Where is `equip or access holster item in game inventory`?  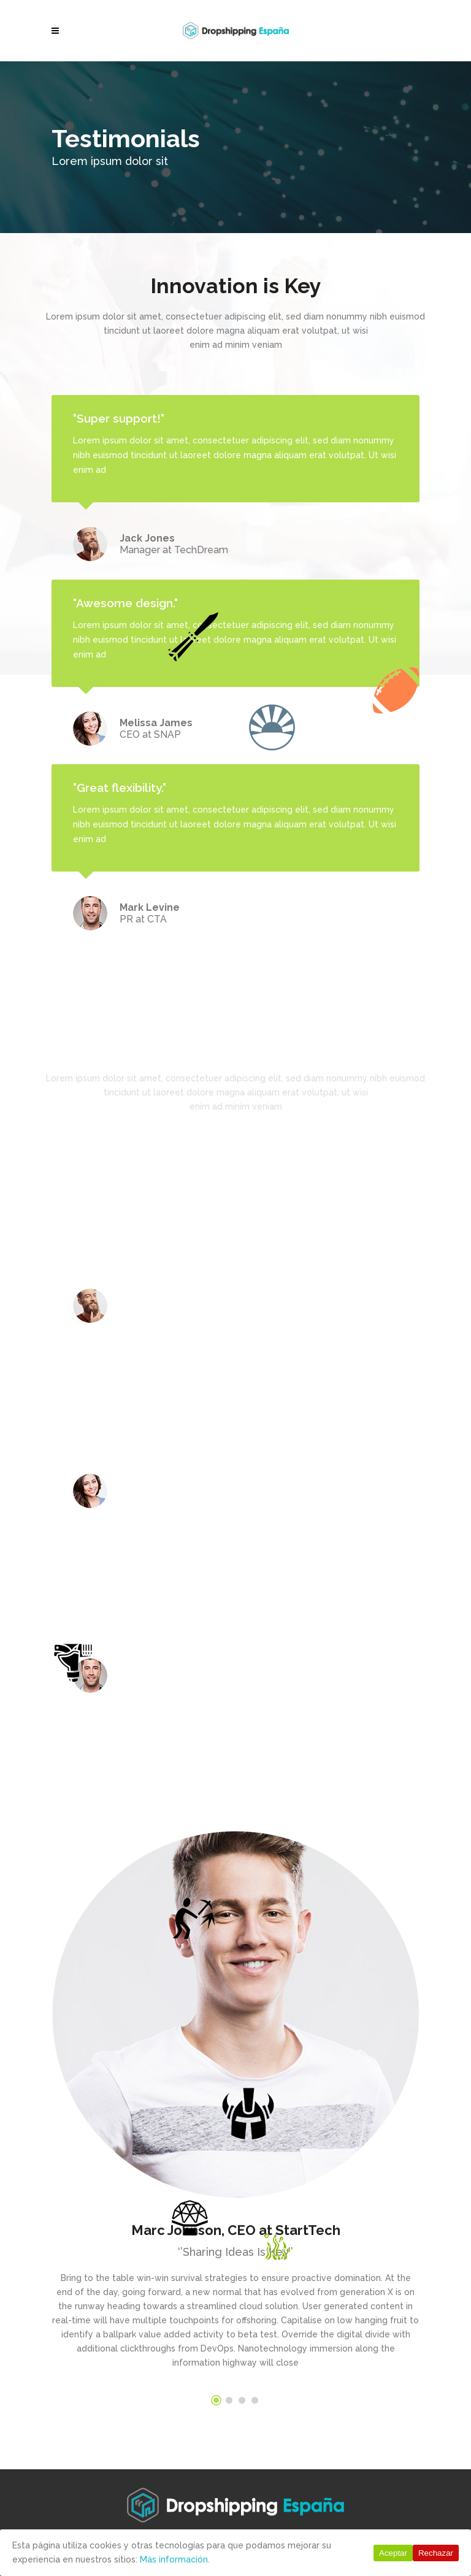
equip or access holster item in game inventory is located at coordinates (73, 1663).